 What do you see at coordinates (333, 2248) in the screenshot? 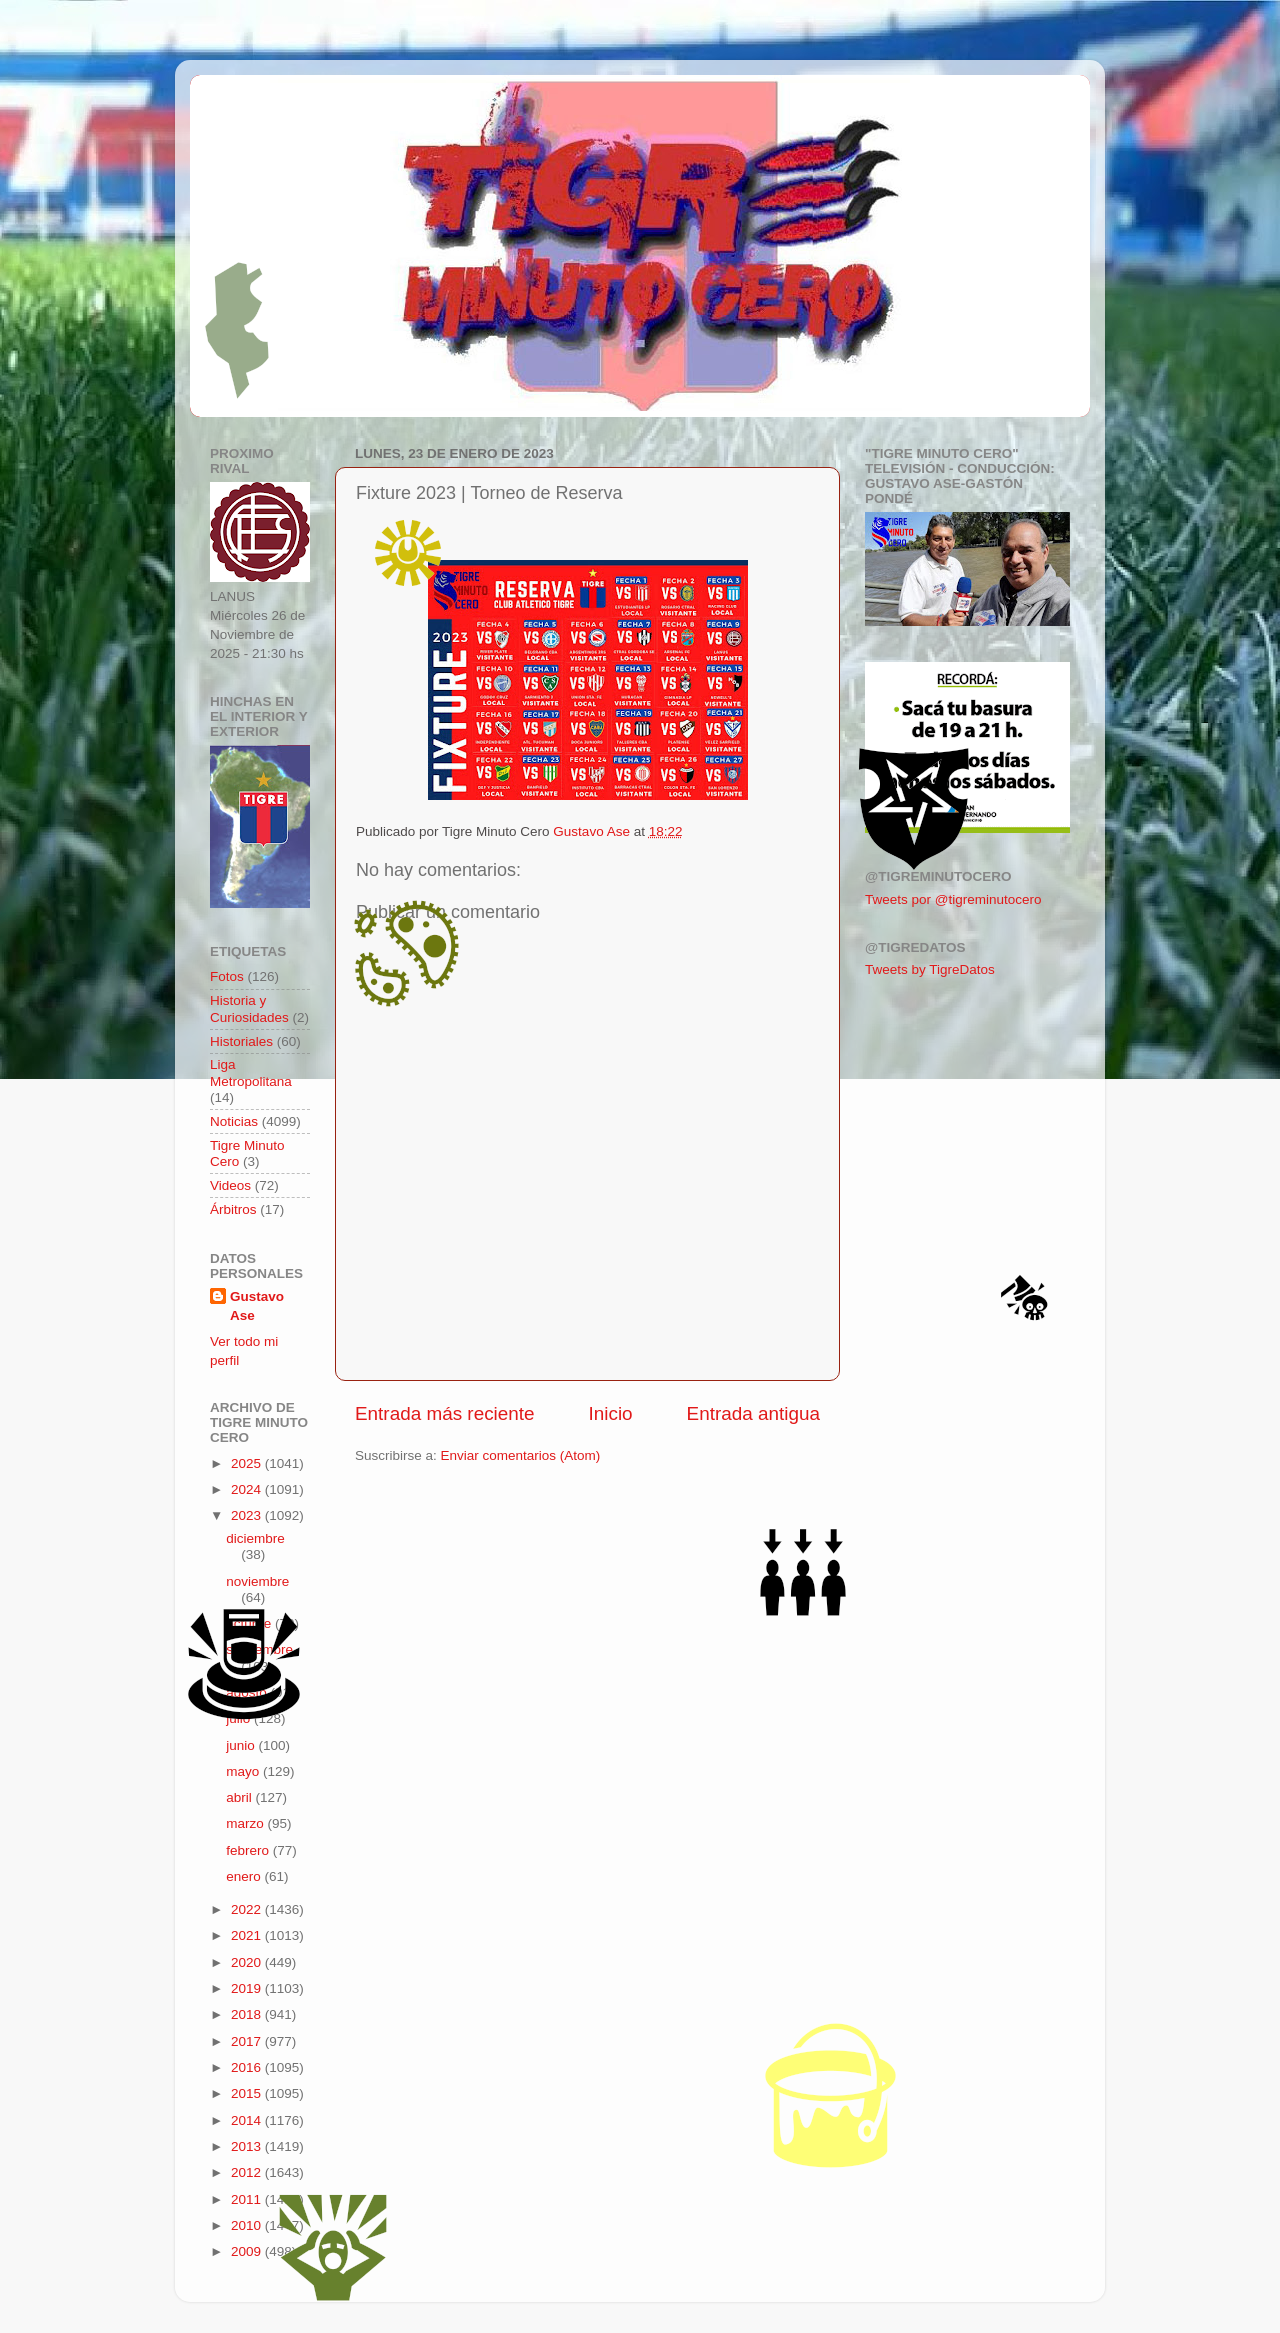
I see `indicates a character in panic or fear state` at bounding box center [333, 2248].